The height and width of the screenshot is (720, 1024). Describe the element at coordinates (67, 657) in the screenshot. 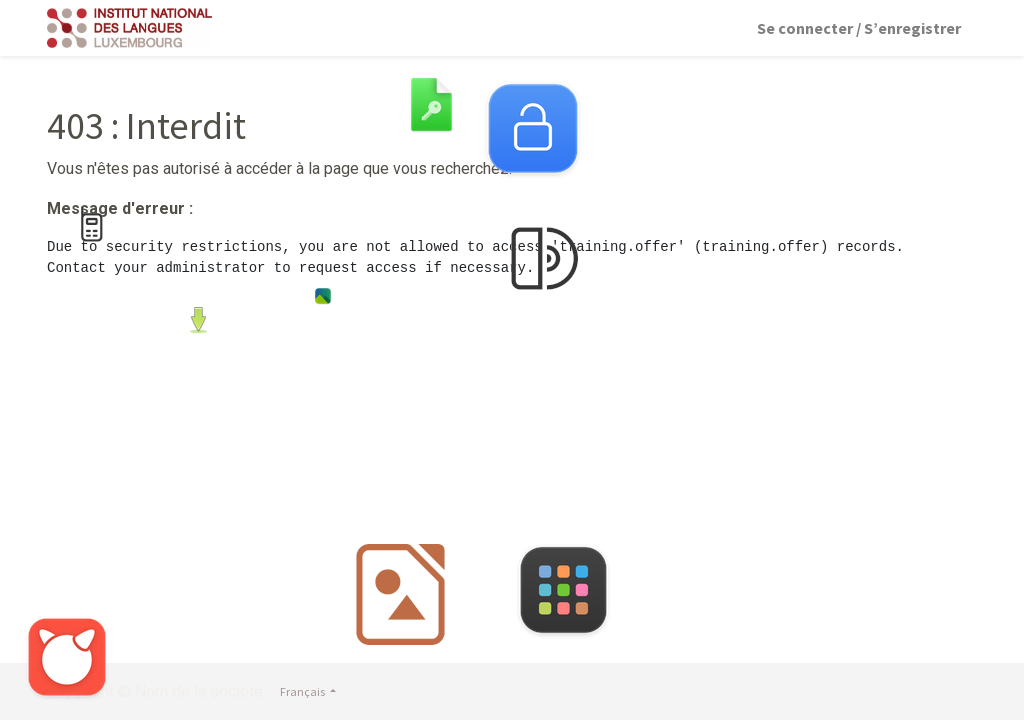

I see `open FreeBSD application` at that location.